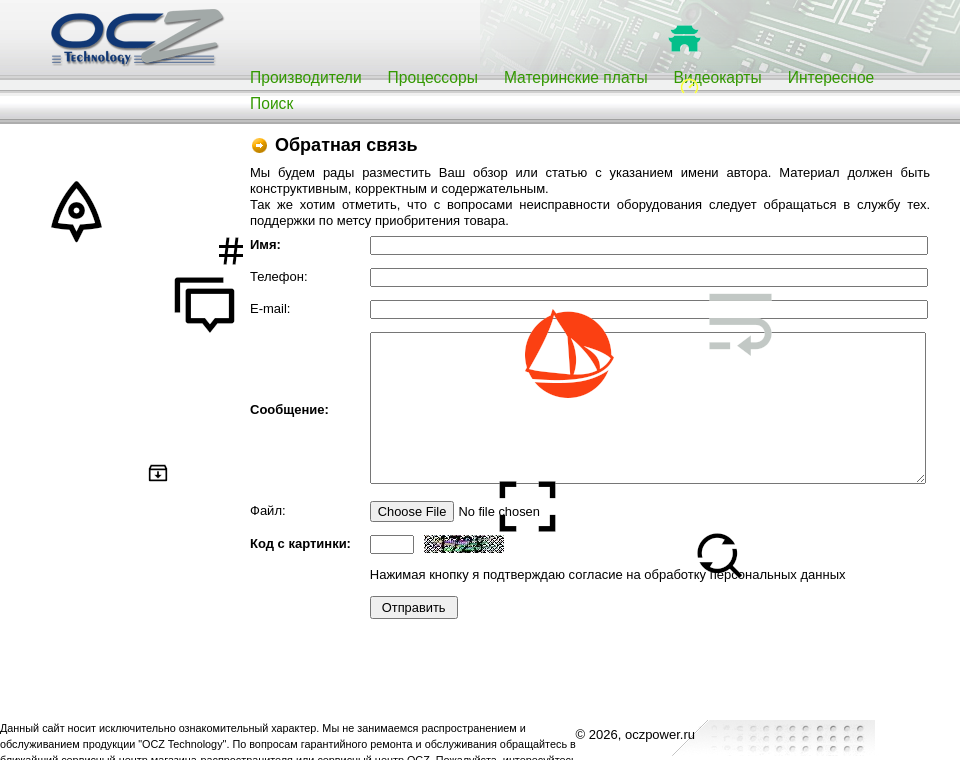 Image resolution: width=960 pixels, height=760 pixels. What do you see at coordinates (527, 506) in the screenshot?
I see `enter fullscreen mode` at bounding box center [527, 506].